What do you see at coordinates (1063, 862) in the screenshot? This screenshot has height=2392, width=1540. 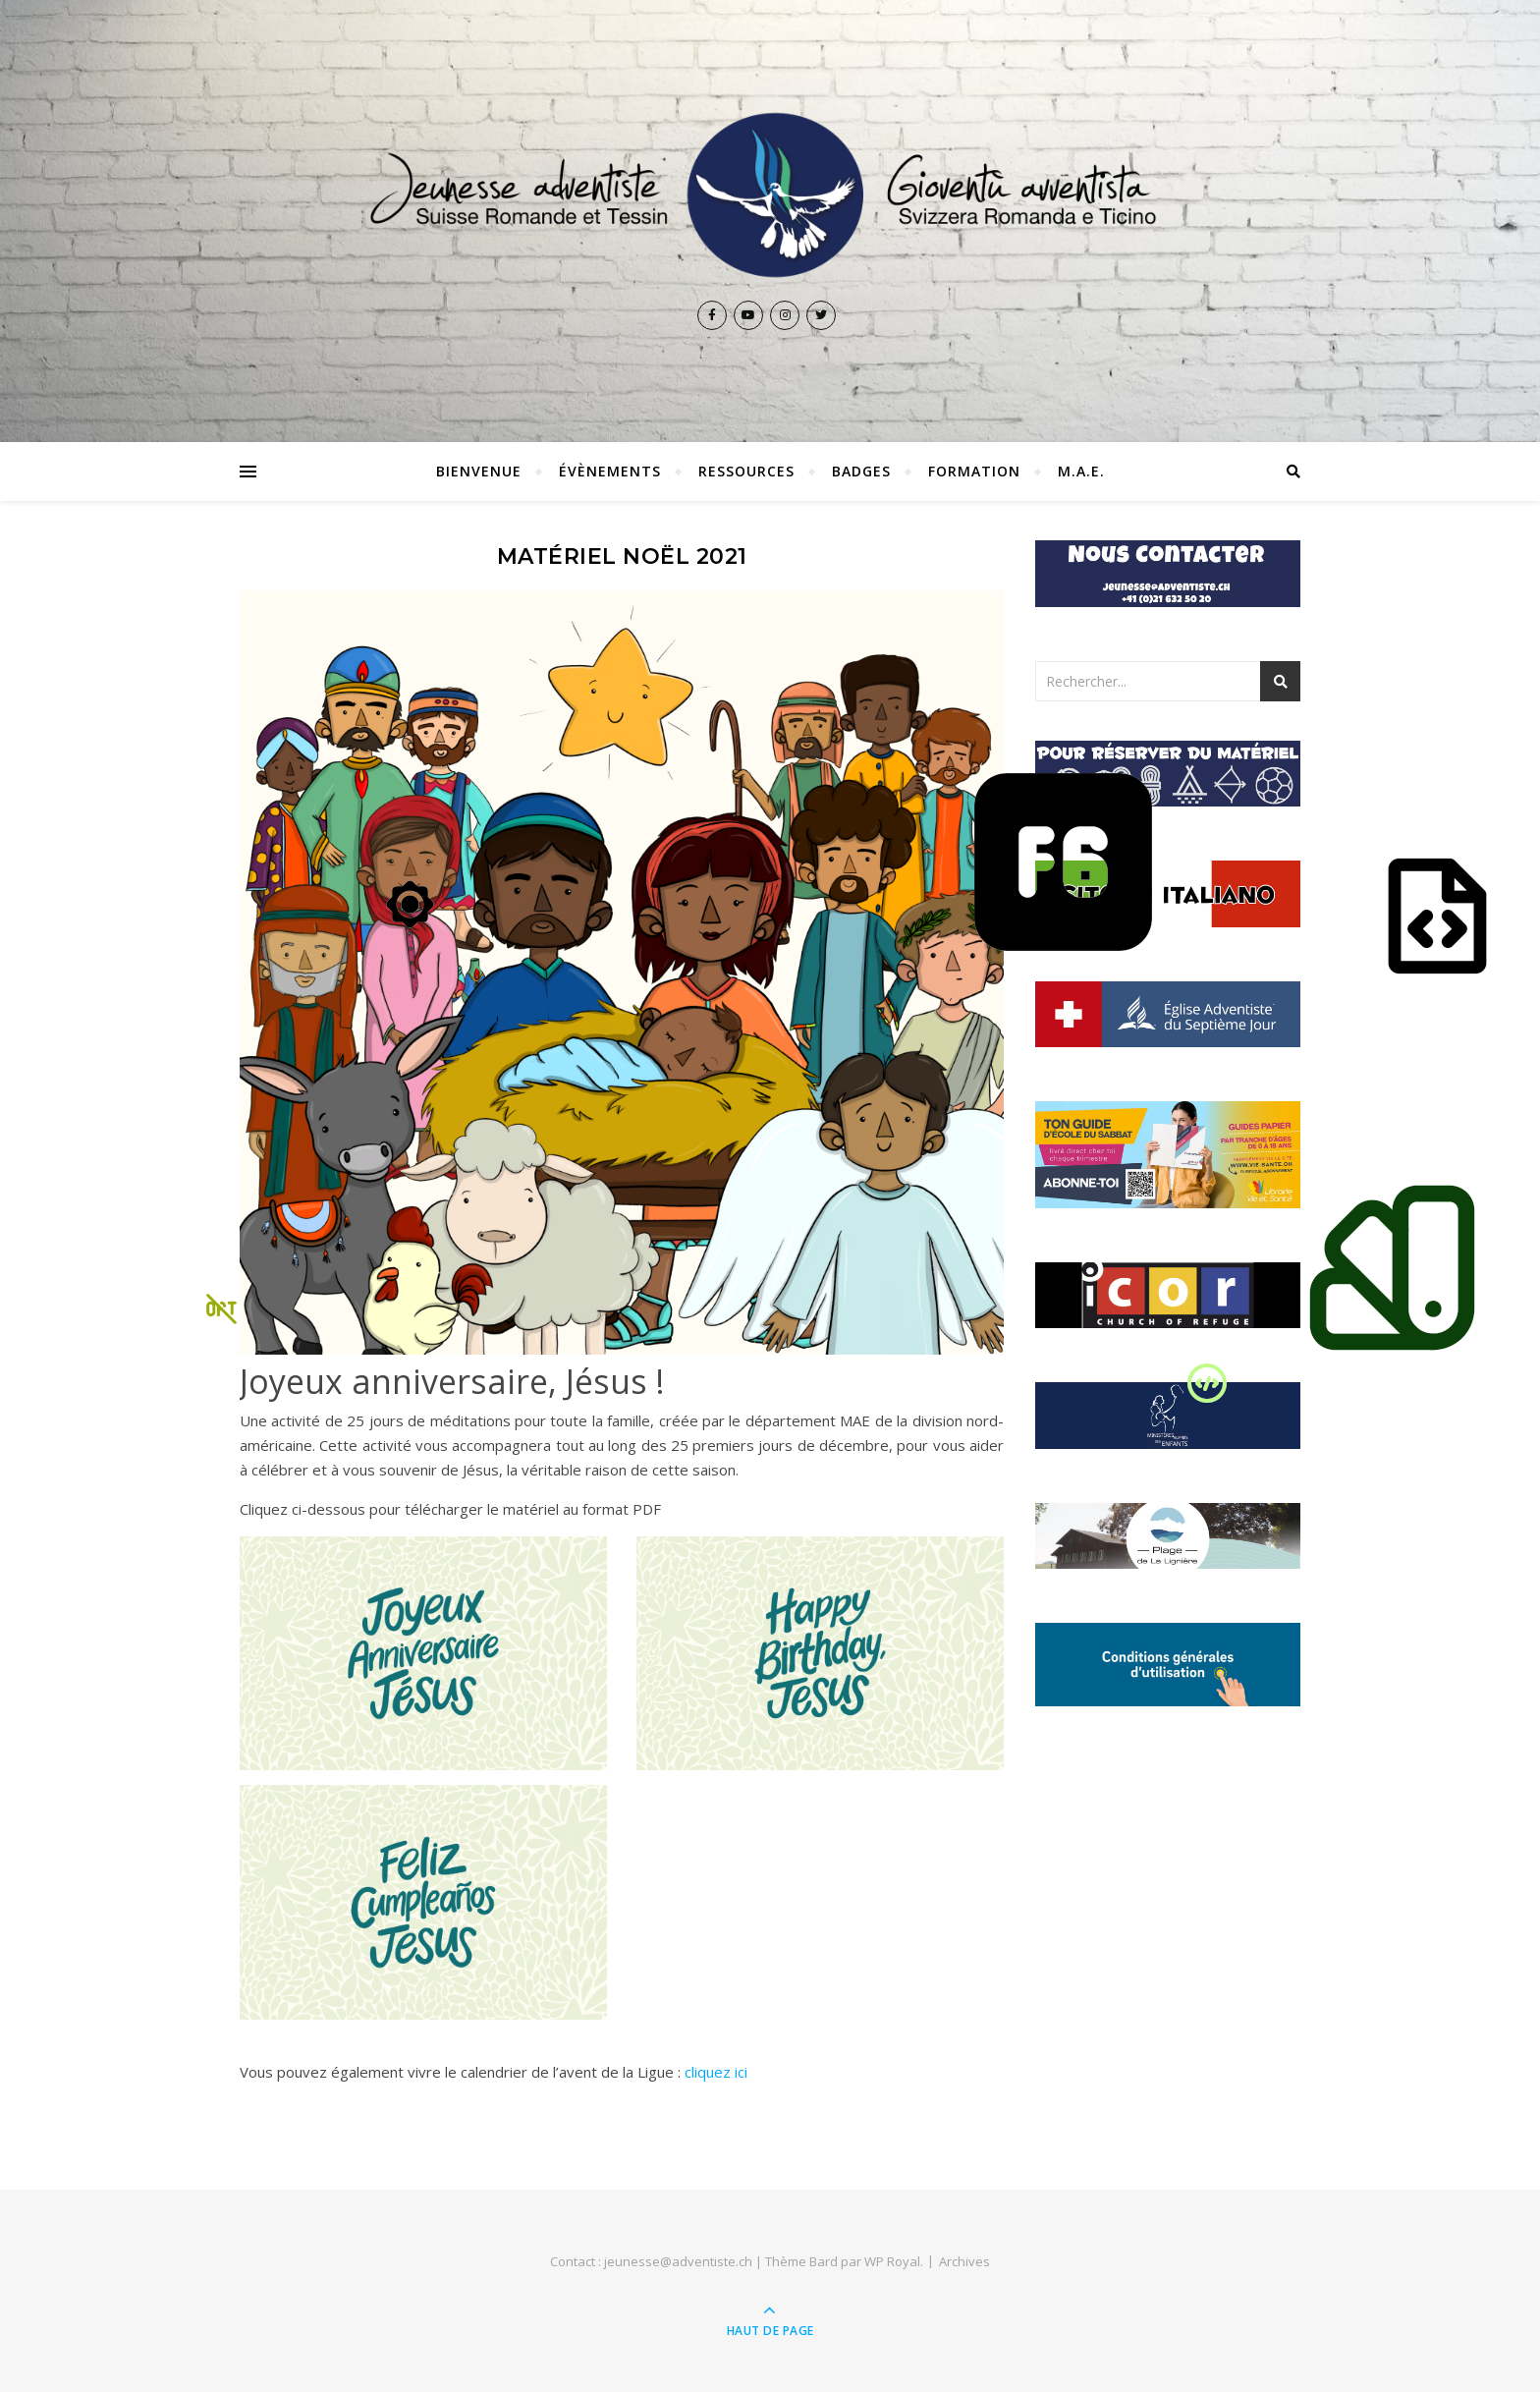 I see `press F6 function key` at bounding box center [1063, 862].